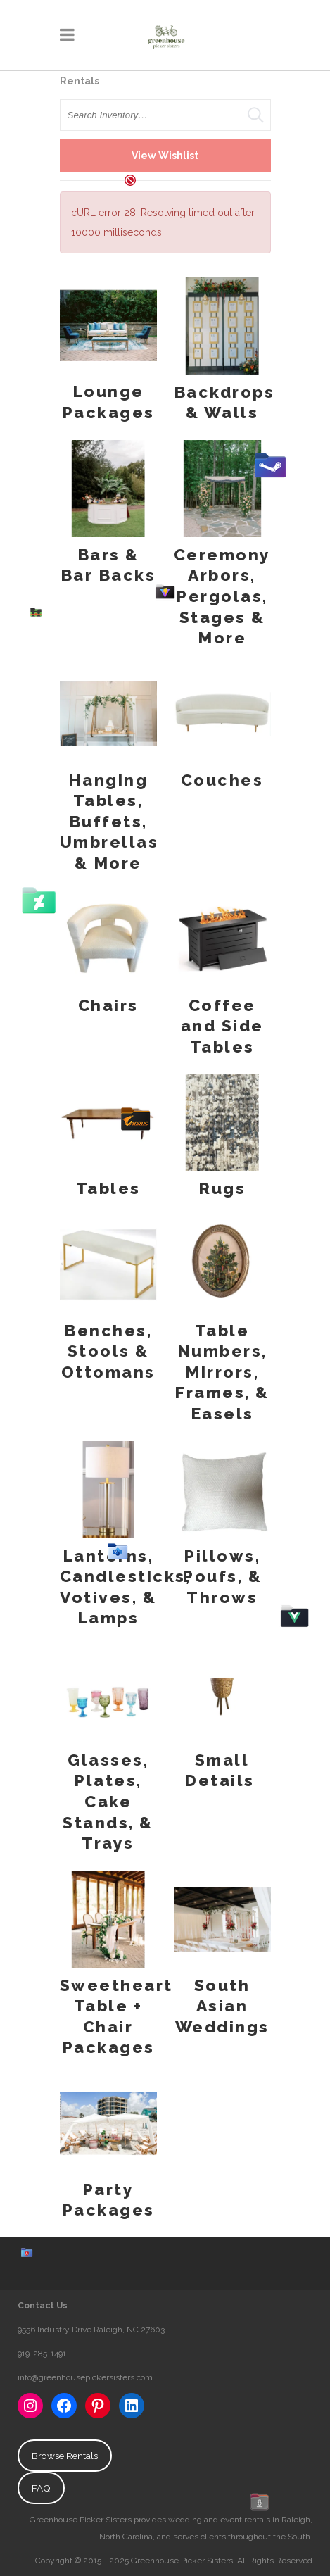 The height and width of the screenshot is (2576, 330). What do you see at coordinates (118, 1552) in the screenshot?
I see `open folder containing microsoft visio files` at bounding box center [118, 1552].